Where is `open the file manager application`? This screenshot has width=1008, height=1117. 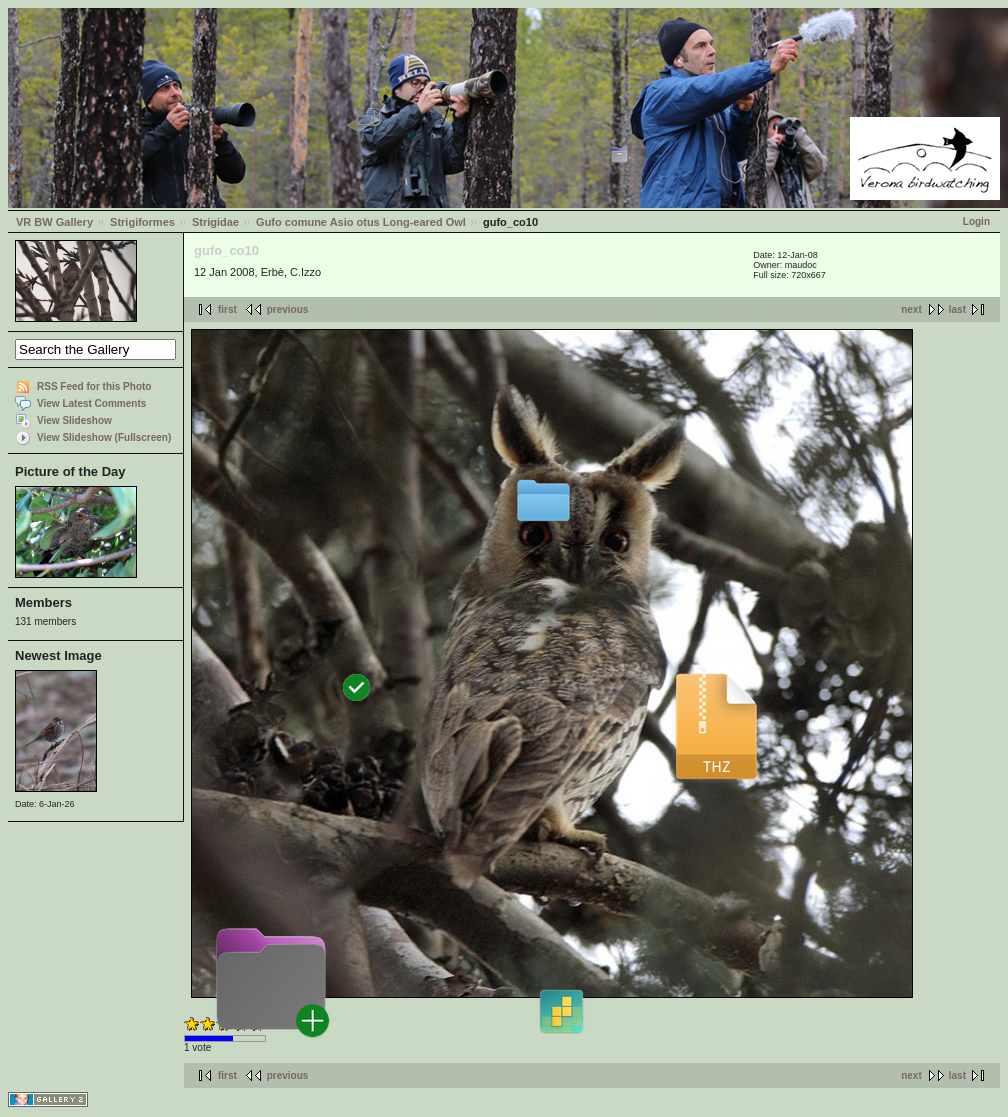 open the file manager application is located at coordinates (619, 154).